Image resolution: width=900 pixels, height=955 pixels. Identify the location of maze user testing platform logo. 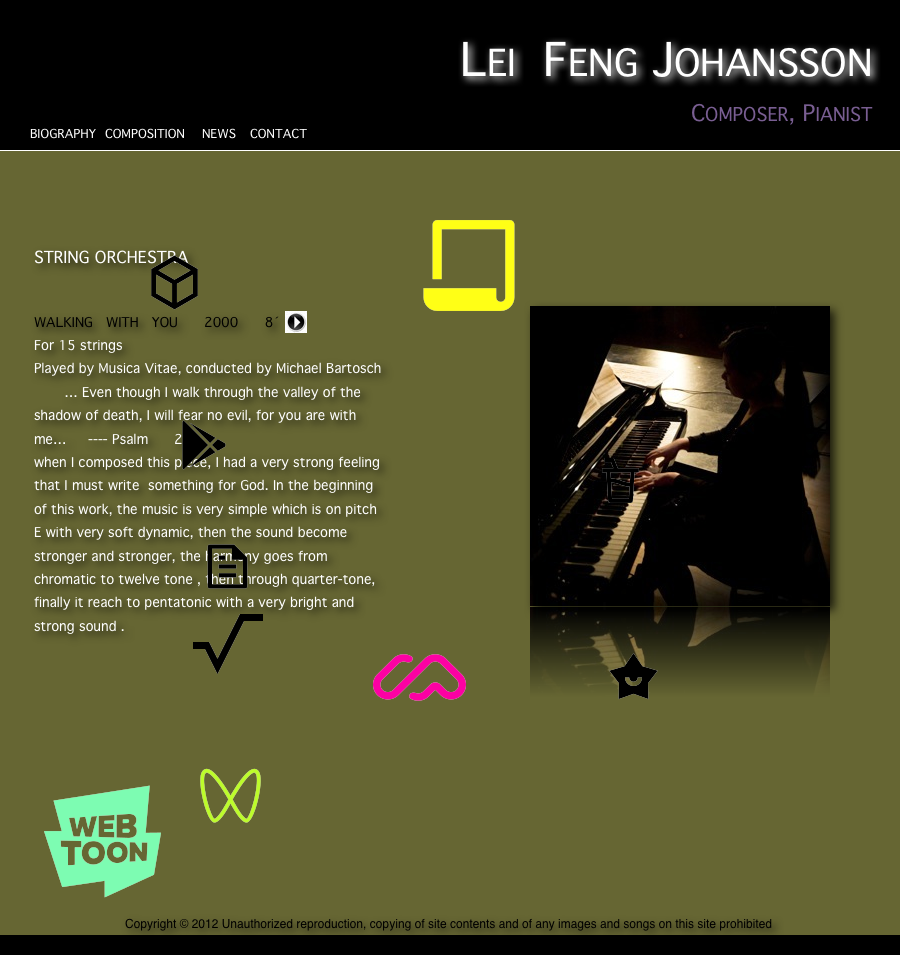
(419, 677).